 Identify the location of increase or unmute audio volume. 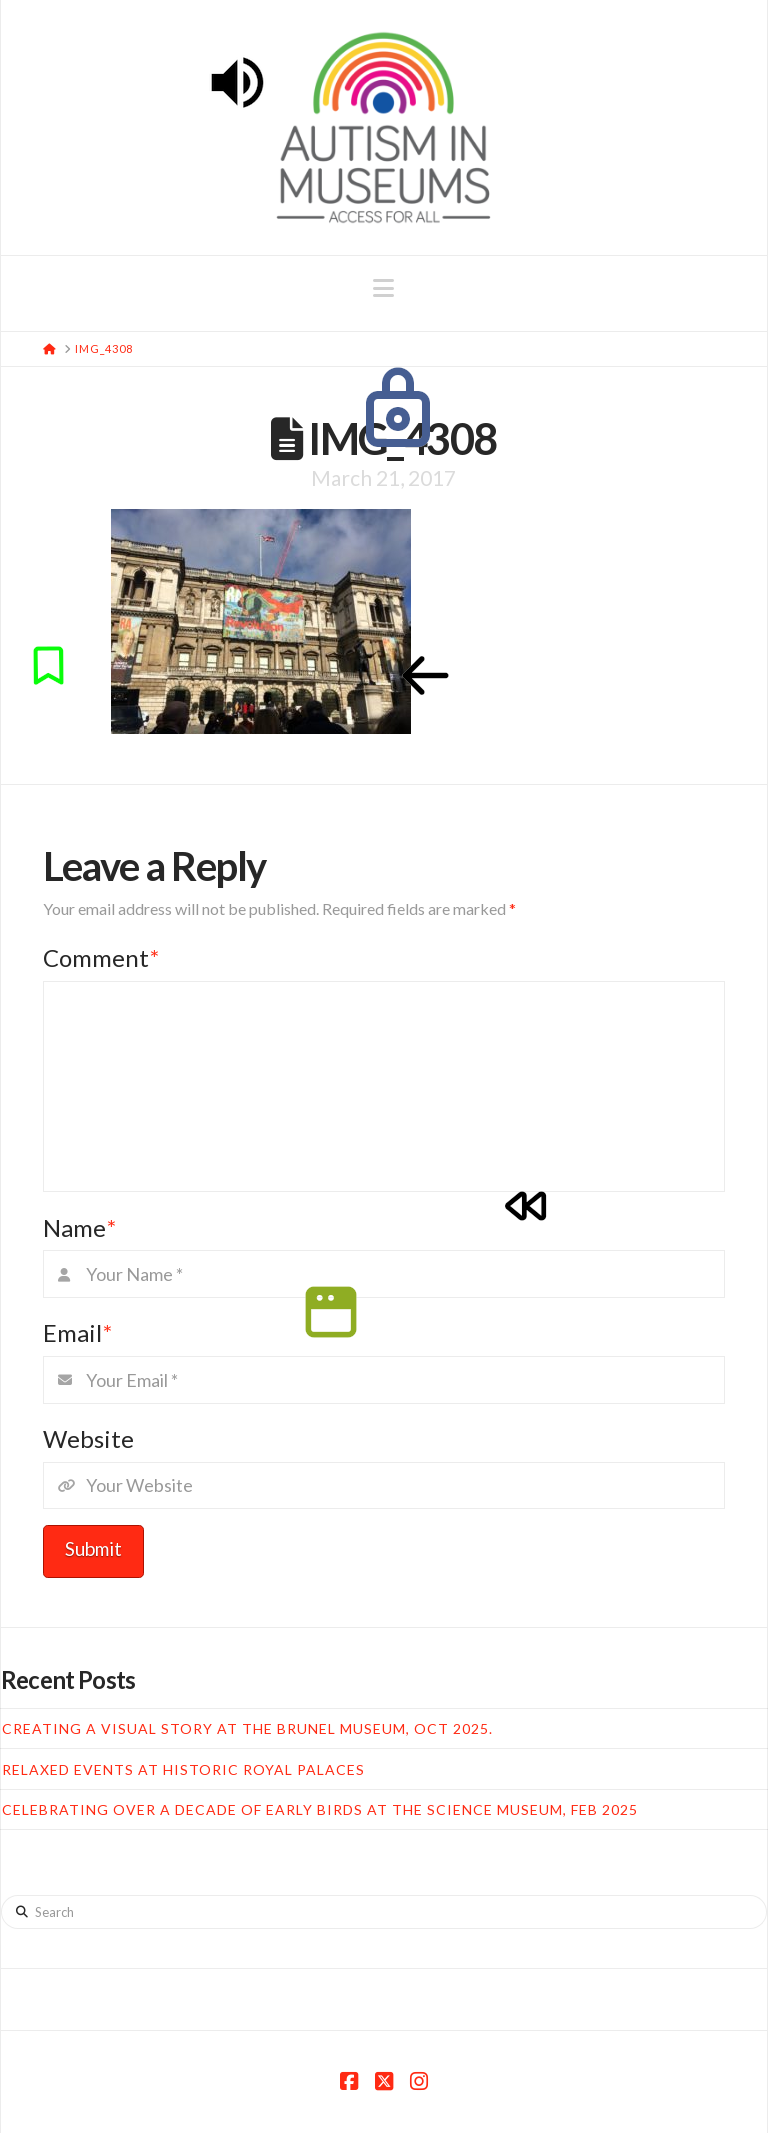
(237, 82).